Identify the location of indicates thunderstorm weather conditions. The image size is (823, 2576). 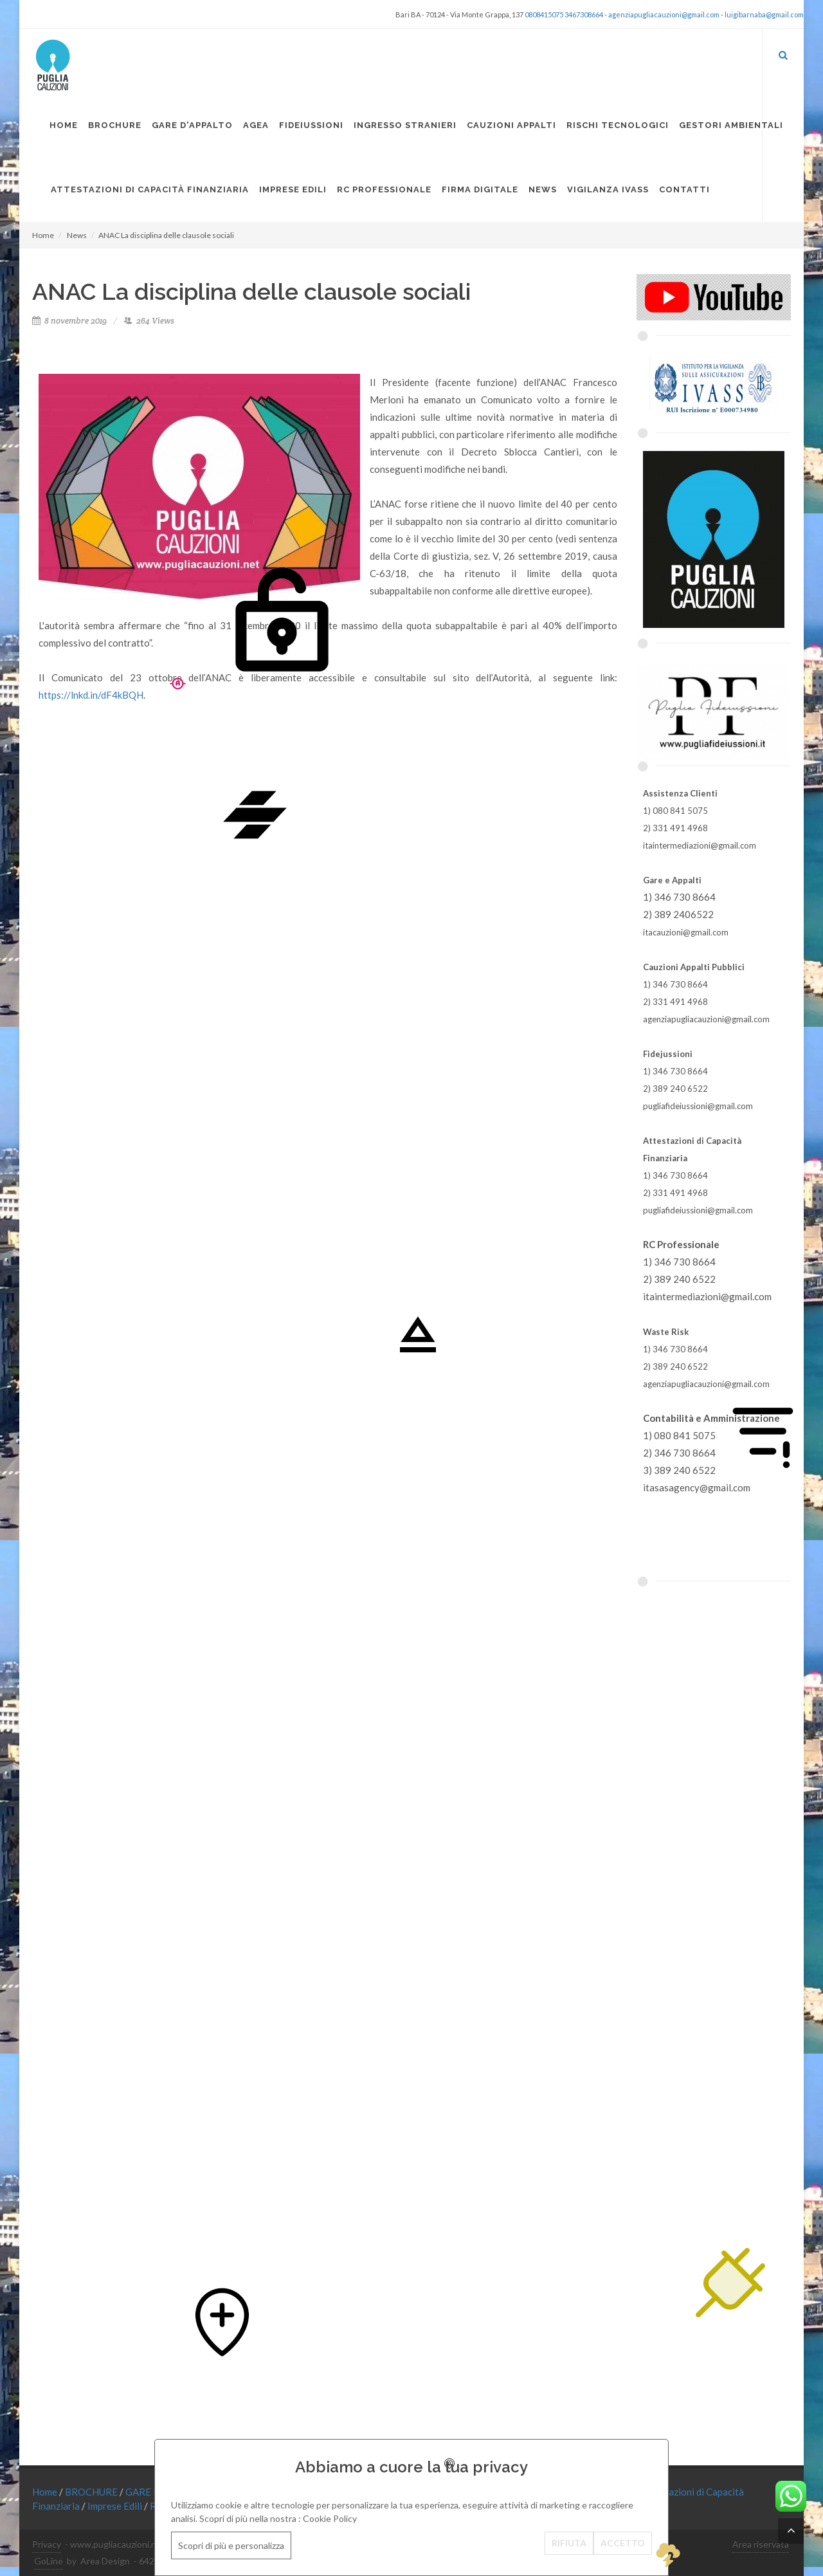
(668, 2555).